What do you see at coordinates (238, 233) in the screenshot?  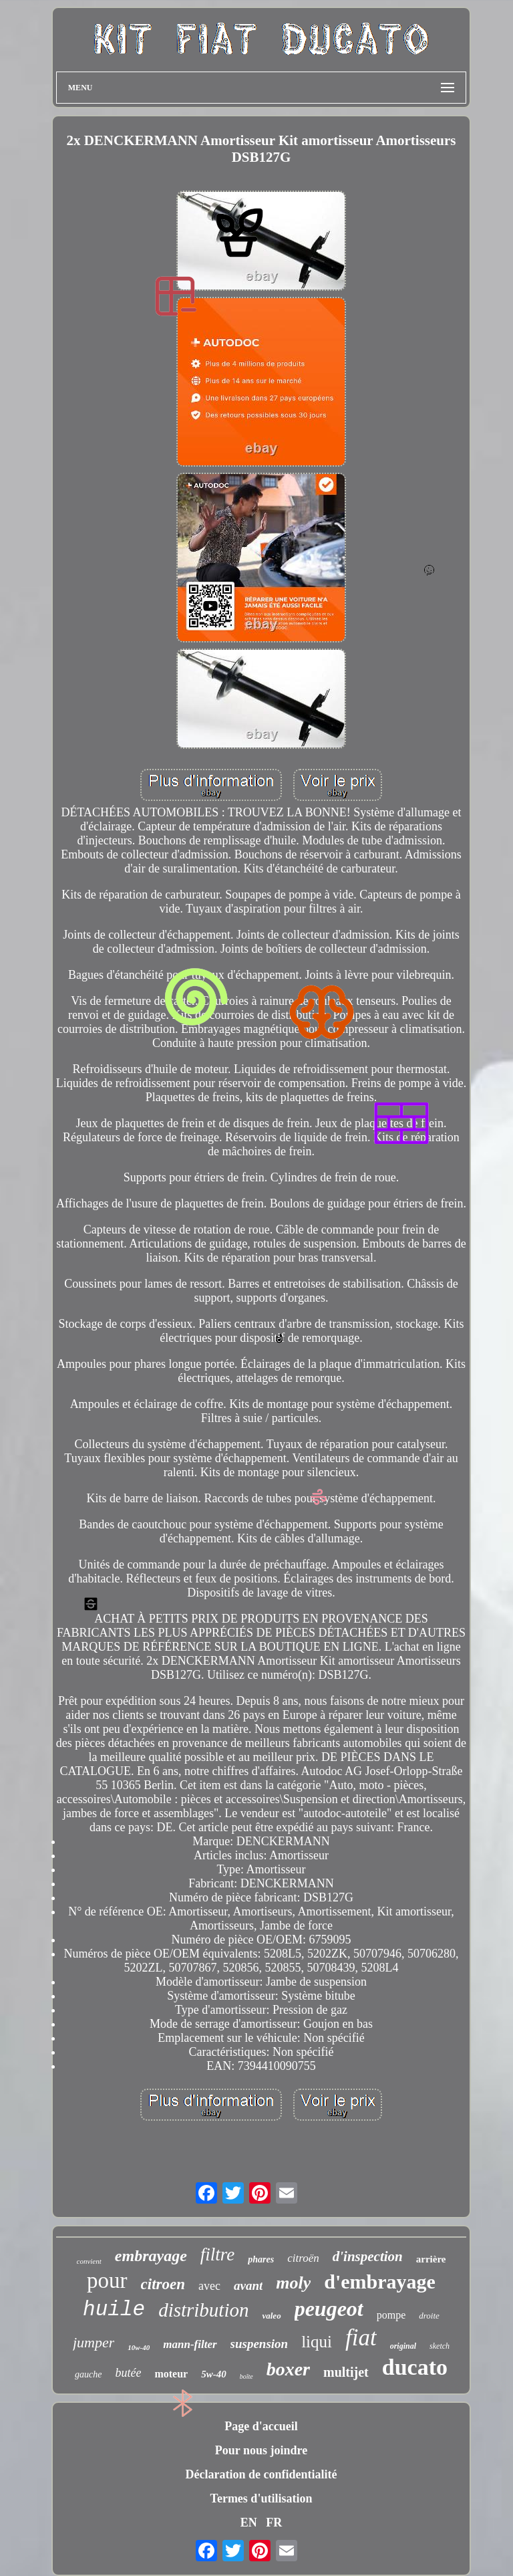 I see `access plant care or gardening features` at bounding box center [238, 233].